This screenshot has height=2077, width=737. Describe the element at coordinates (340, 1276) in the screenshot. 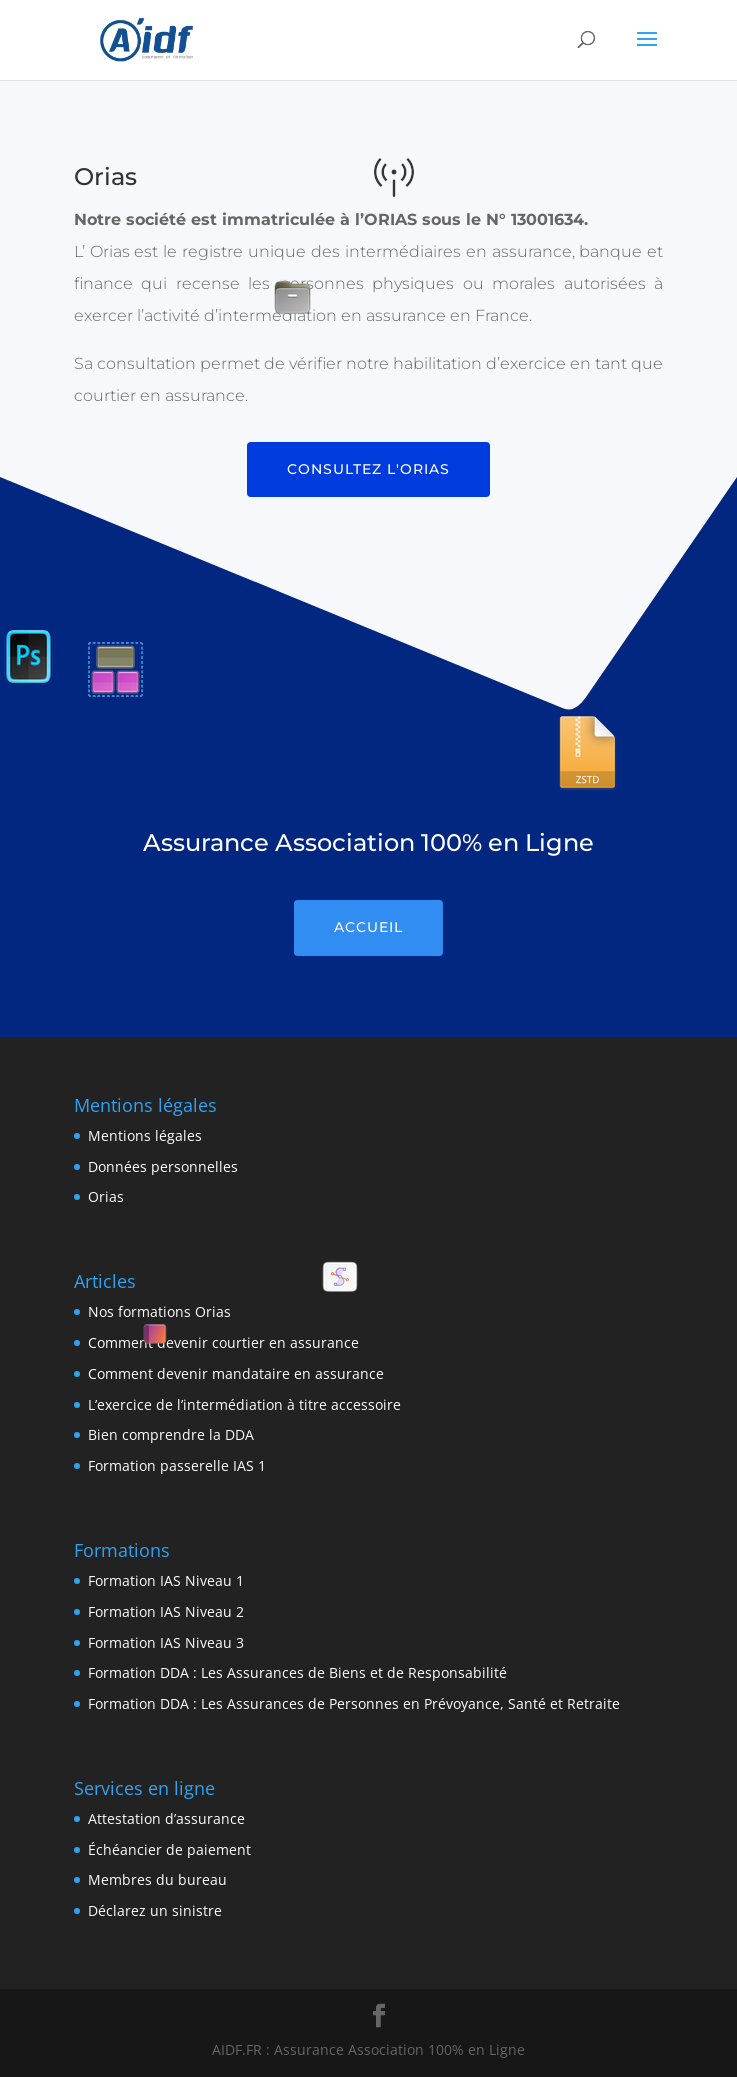

I see `an SVG vector image file` at that location.